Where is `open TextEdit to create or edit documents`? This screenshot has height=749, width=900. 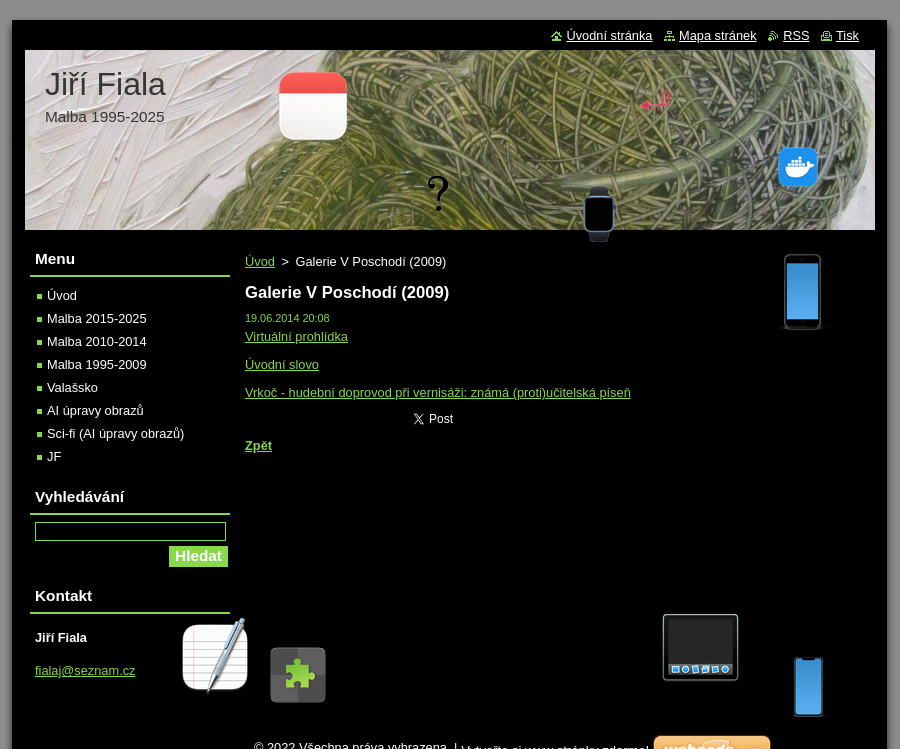 open TextEdit to create or edit documents is located at coordinates (215, 657).